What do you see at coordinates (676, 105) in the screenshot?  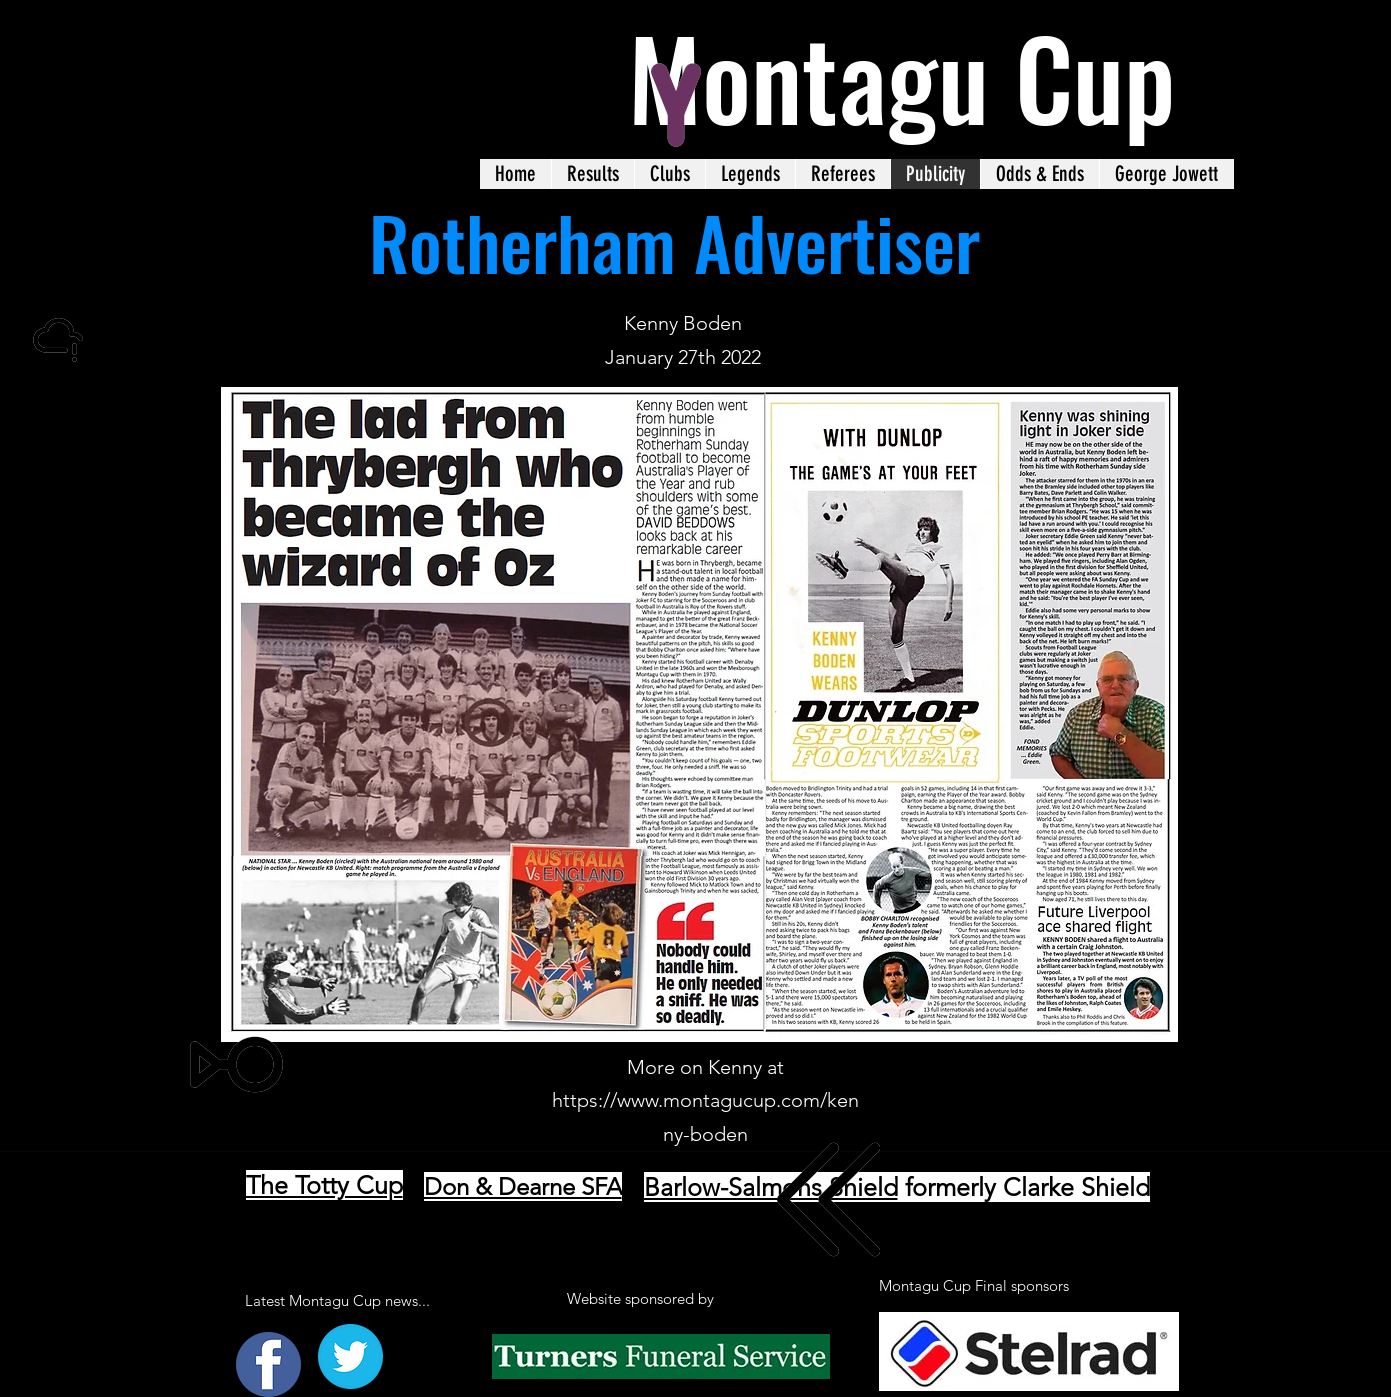 I see `indicates a "Y" label or category marker` at bounding box center [676, 105].